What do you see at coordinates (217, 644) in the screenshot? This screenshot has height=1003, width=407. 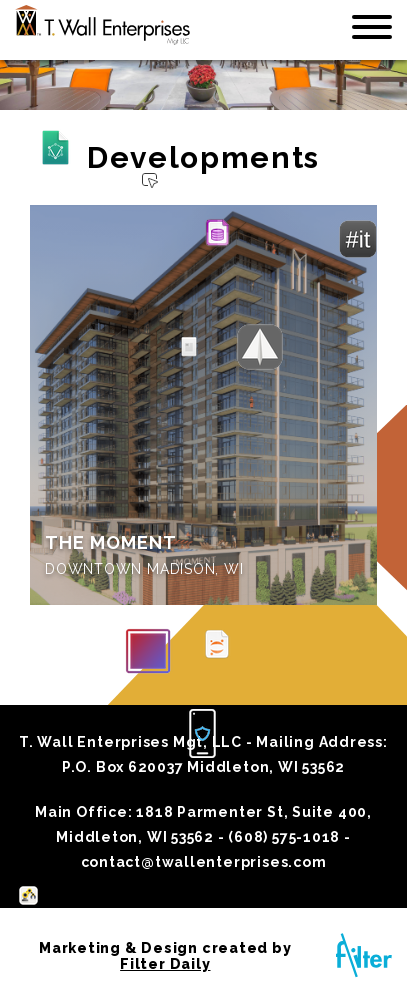 I see `jupyter notebook file` at bounding box center [217, 644].